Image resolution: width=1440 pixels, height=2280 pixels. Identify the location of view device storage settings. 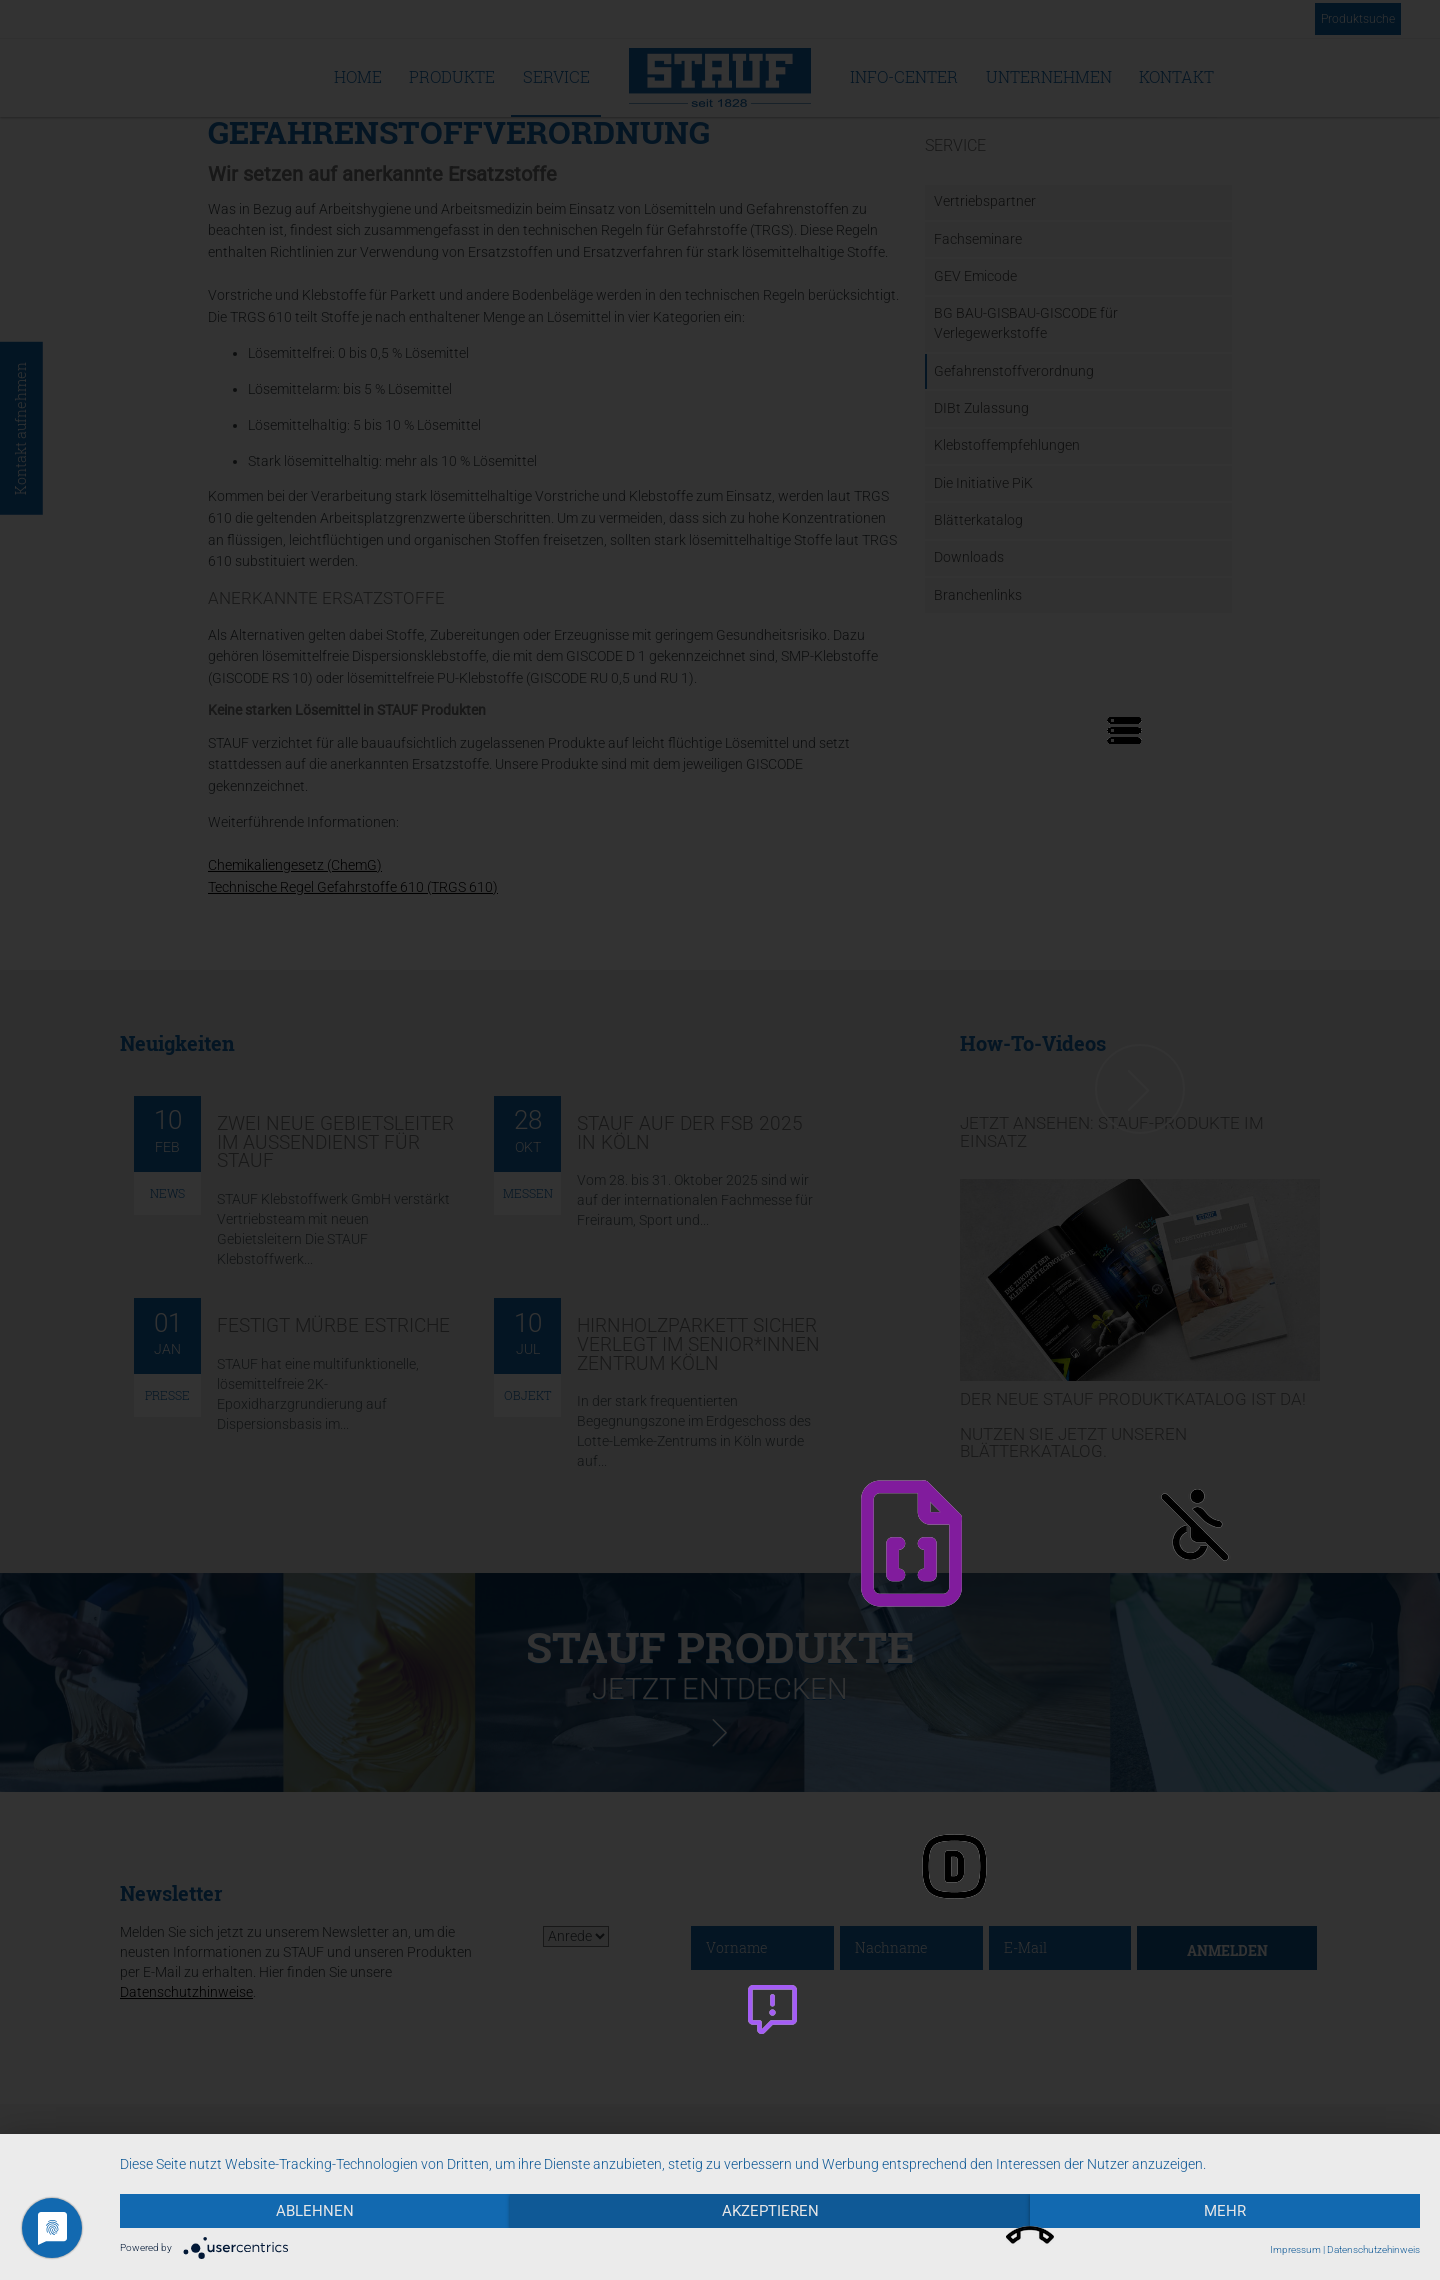
(1124, 730).